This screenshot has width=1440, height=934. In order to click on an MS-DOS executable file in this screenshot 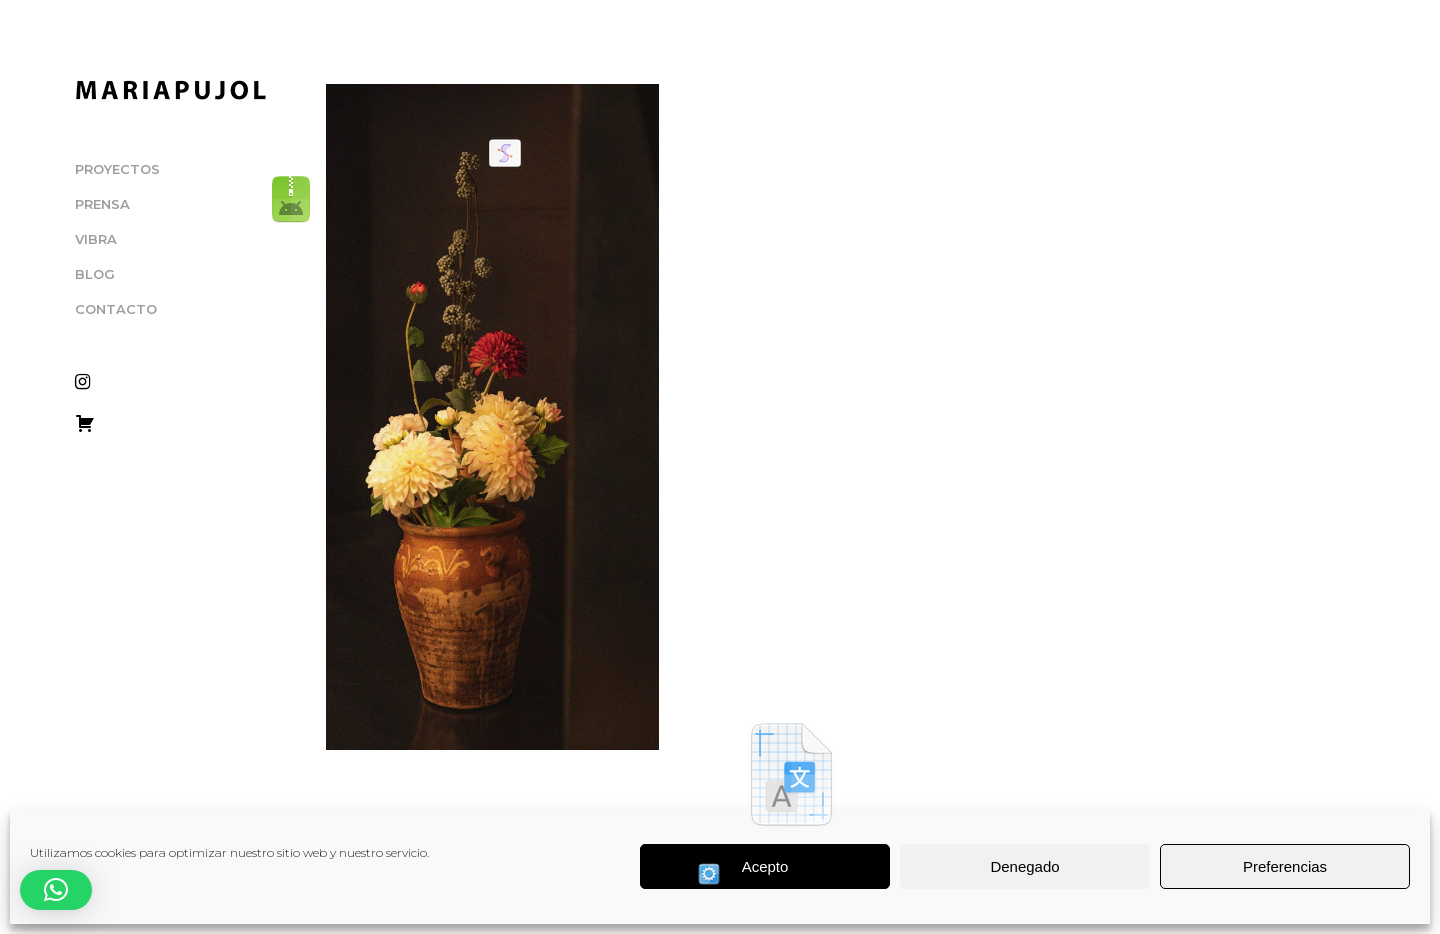, I will do `click(709, 874)`.